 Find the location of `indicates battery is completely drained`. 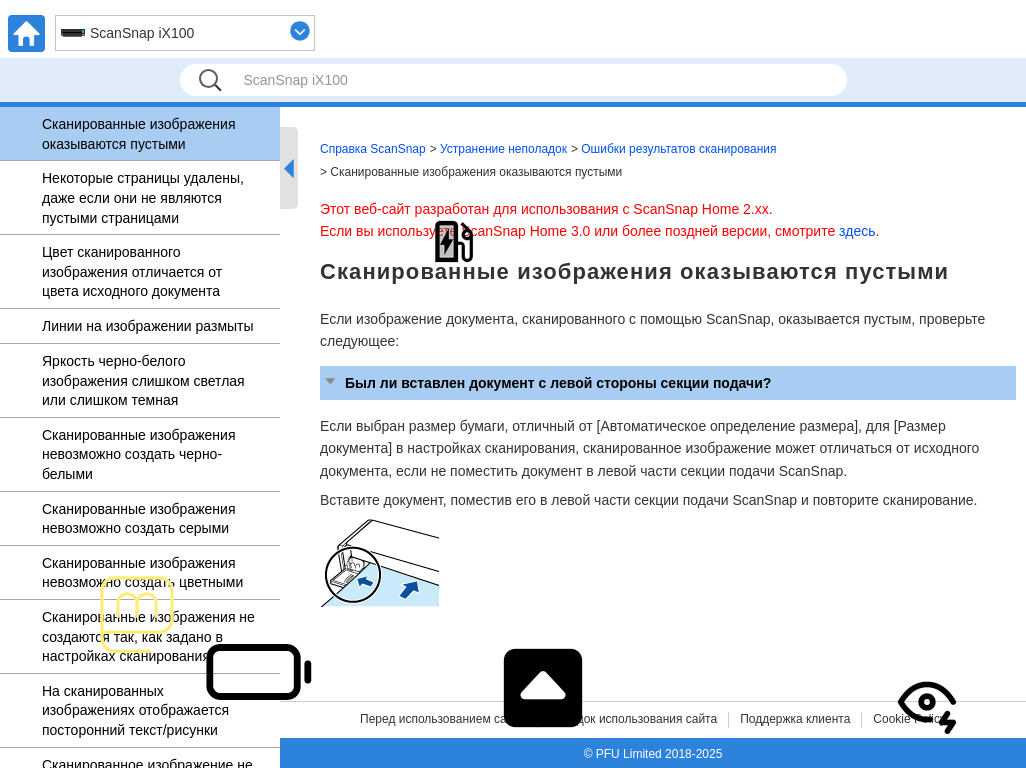

indicates battery is completely drained is located at coordinates (259, 672).